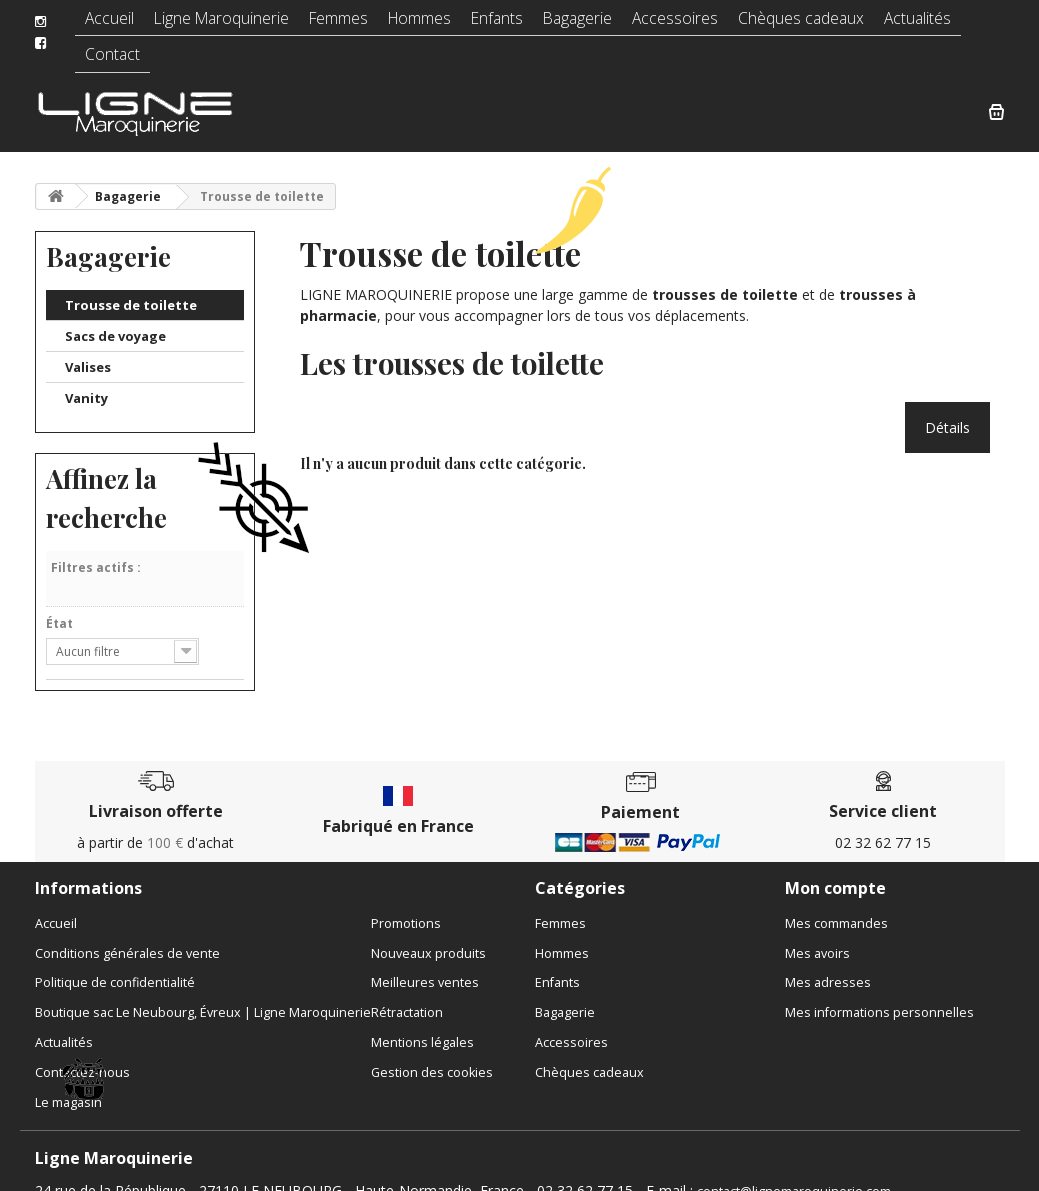 This screenshot has width=1039, height=1191. Describe the element at coordinates (83, 1078) in the screenshot. I see `a trapped or dangerous treasure chest in a game` at that location.